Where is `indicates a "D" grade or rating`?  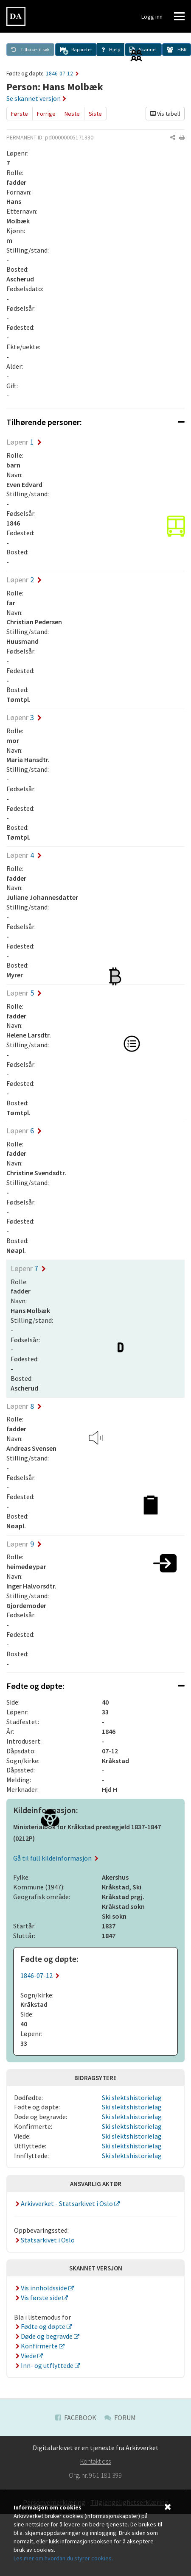
indicates a "D" grade or rating is located at coordinates (121, 1347).